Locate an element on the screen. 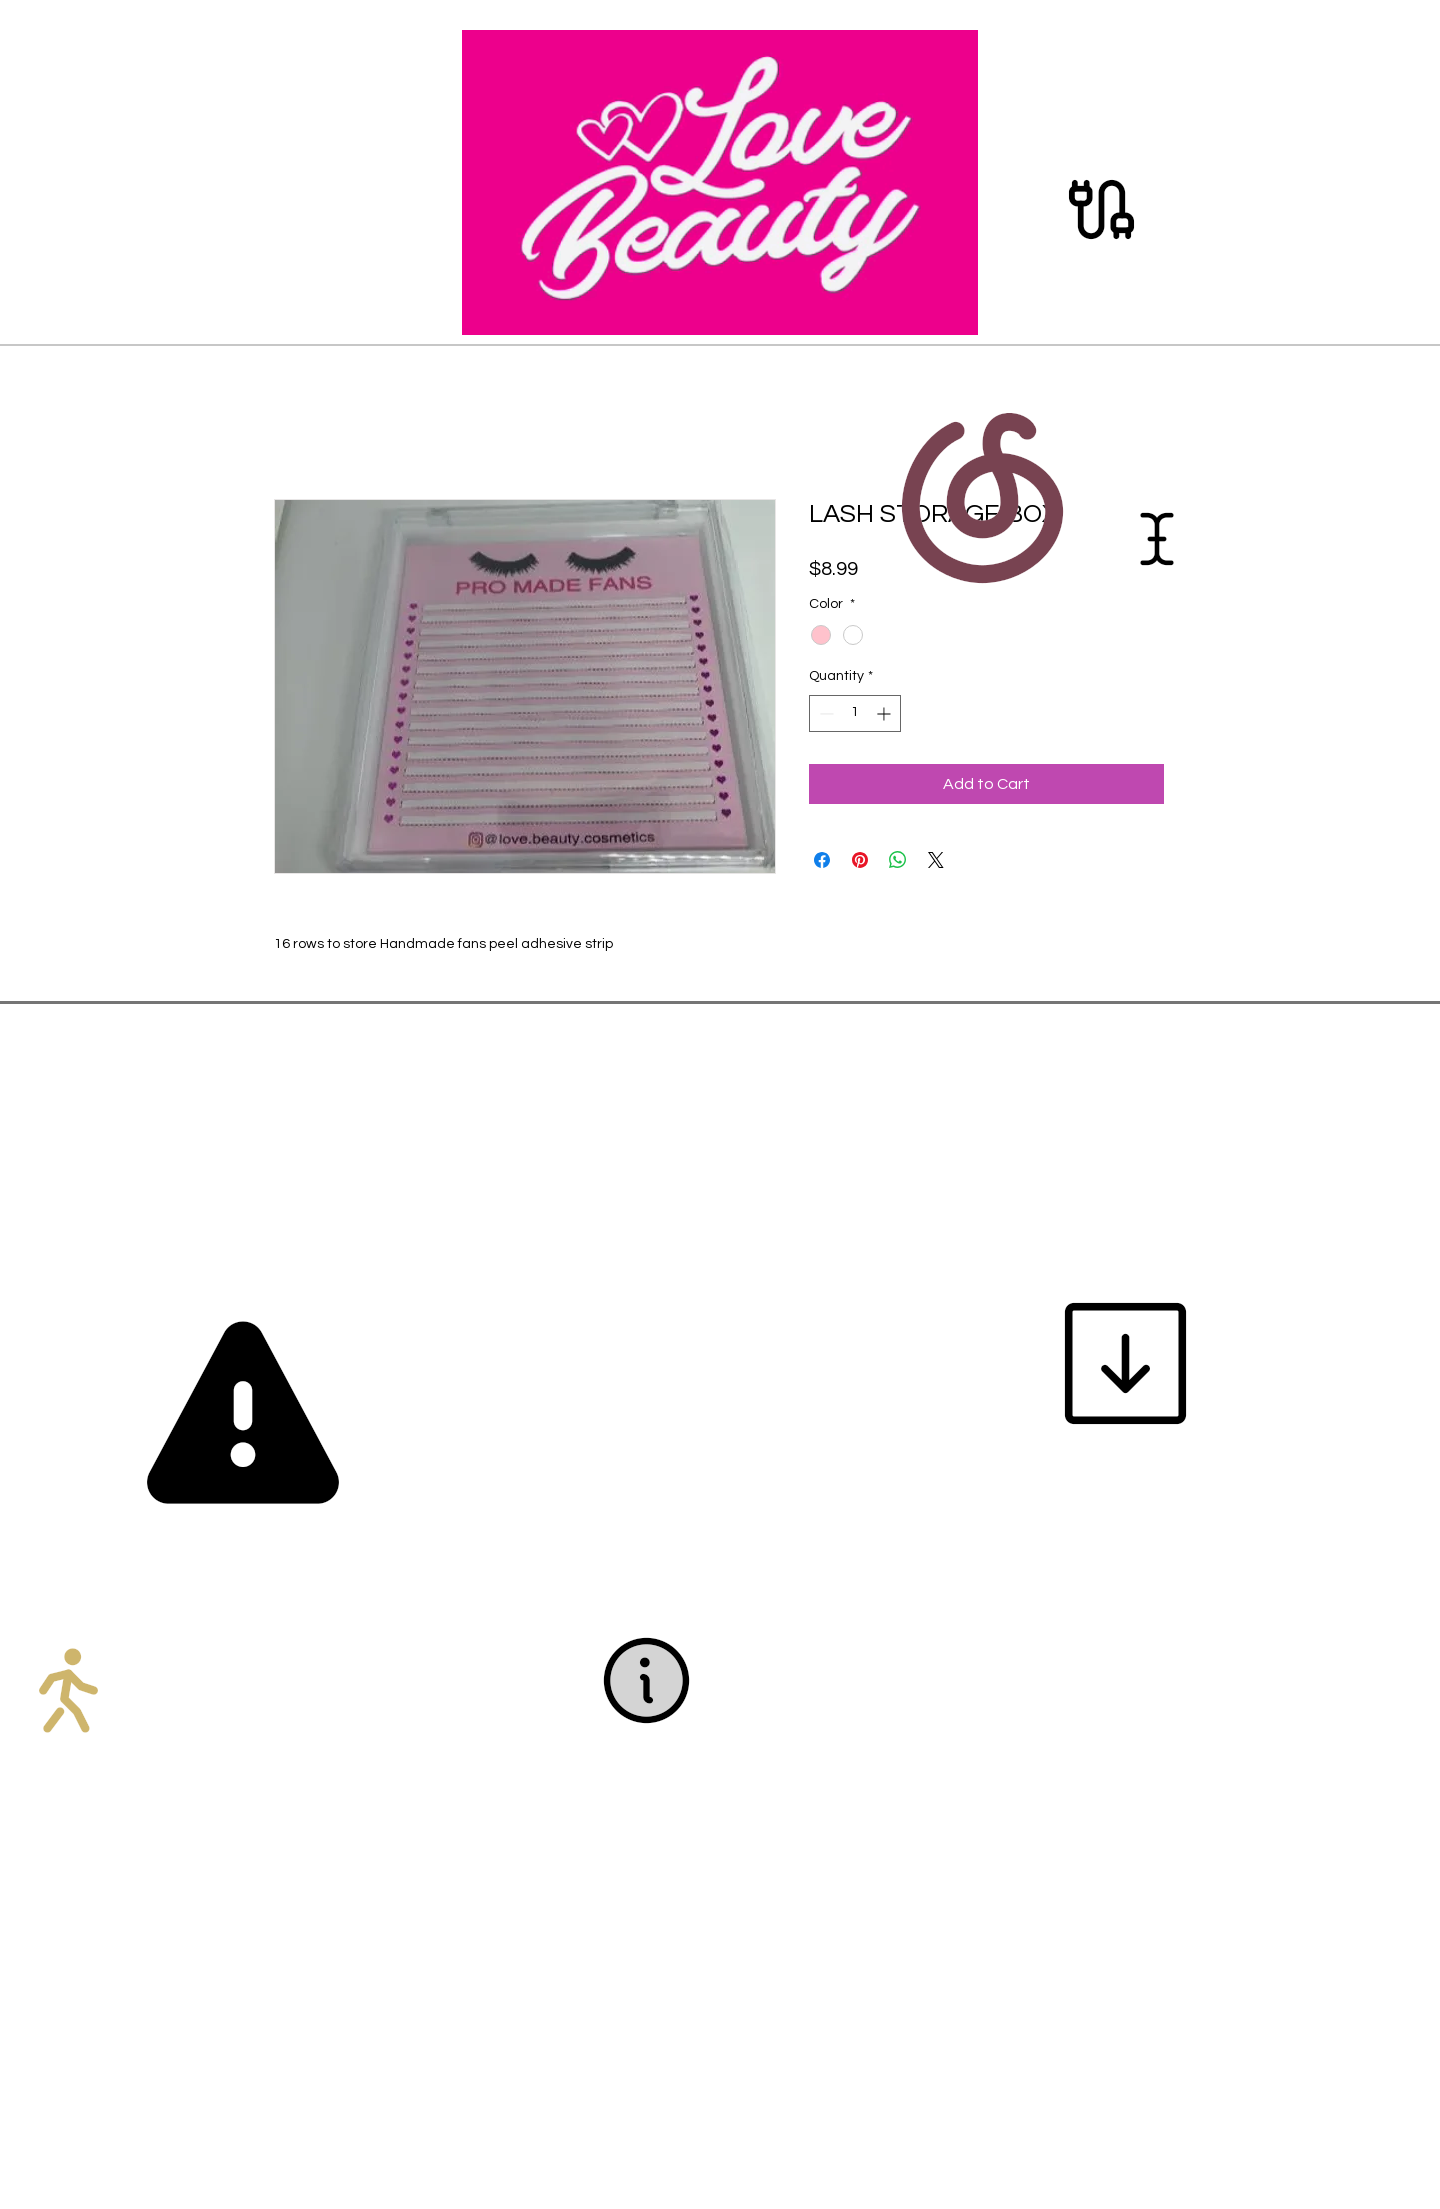  view more information or details is located at coordinates (646, 1680).